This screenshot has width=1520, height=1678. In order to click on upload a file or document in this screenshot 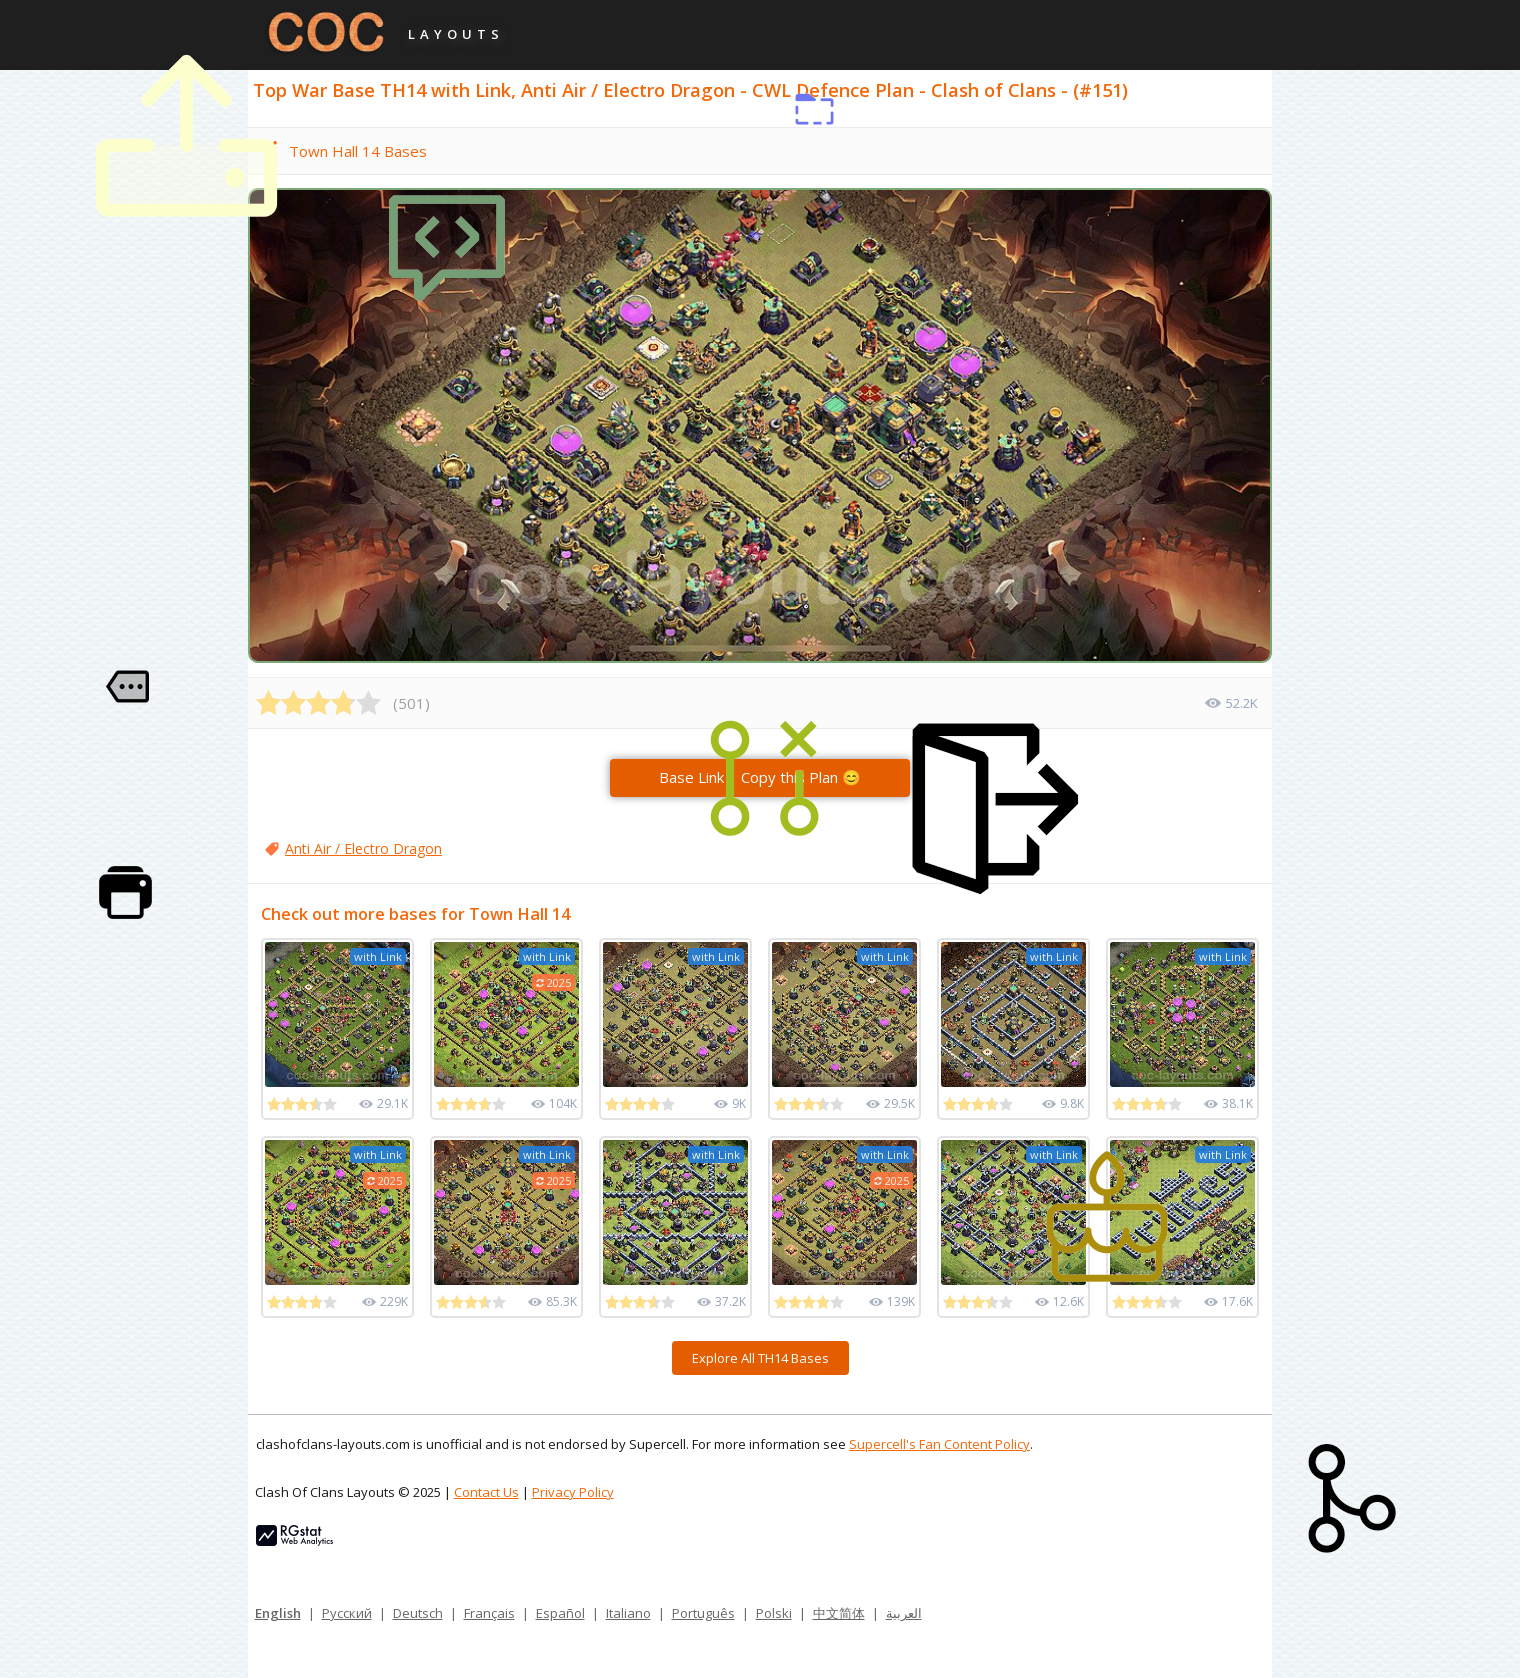, I will do `click(186, 145)`.